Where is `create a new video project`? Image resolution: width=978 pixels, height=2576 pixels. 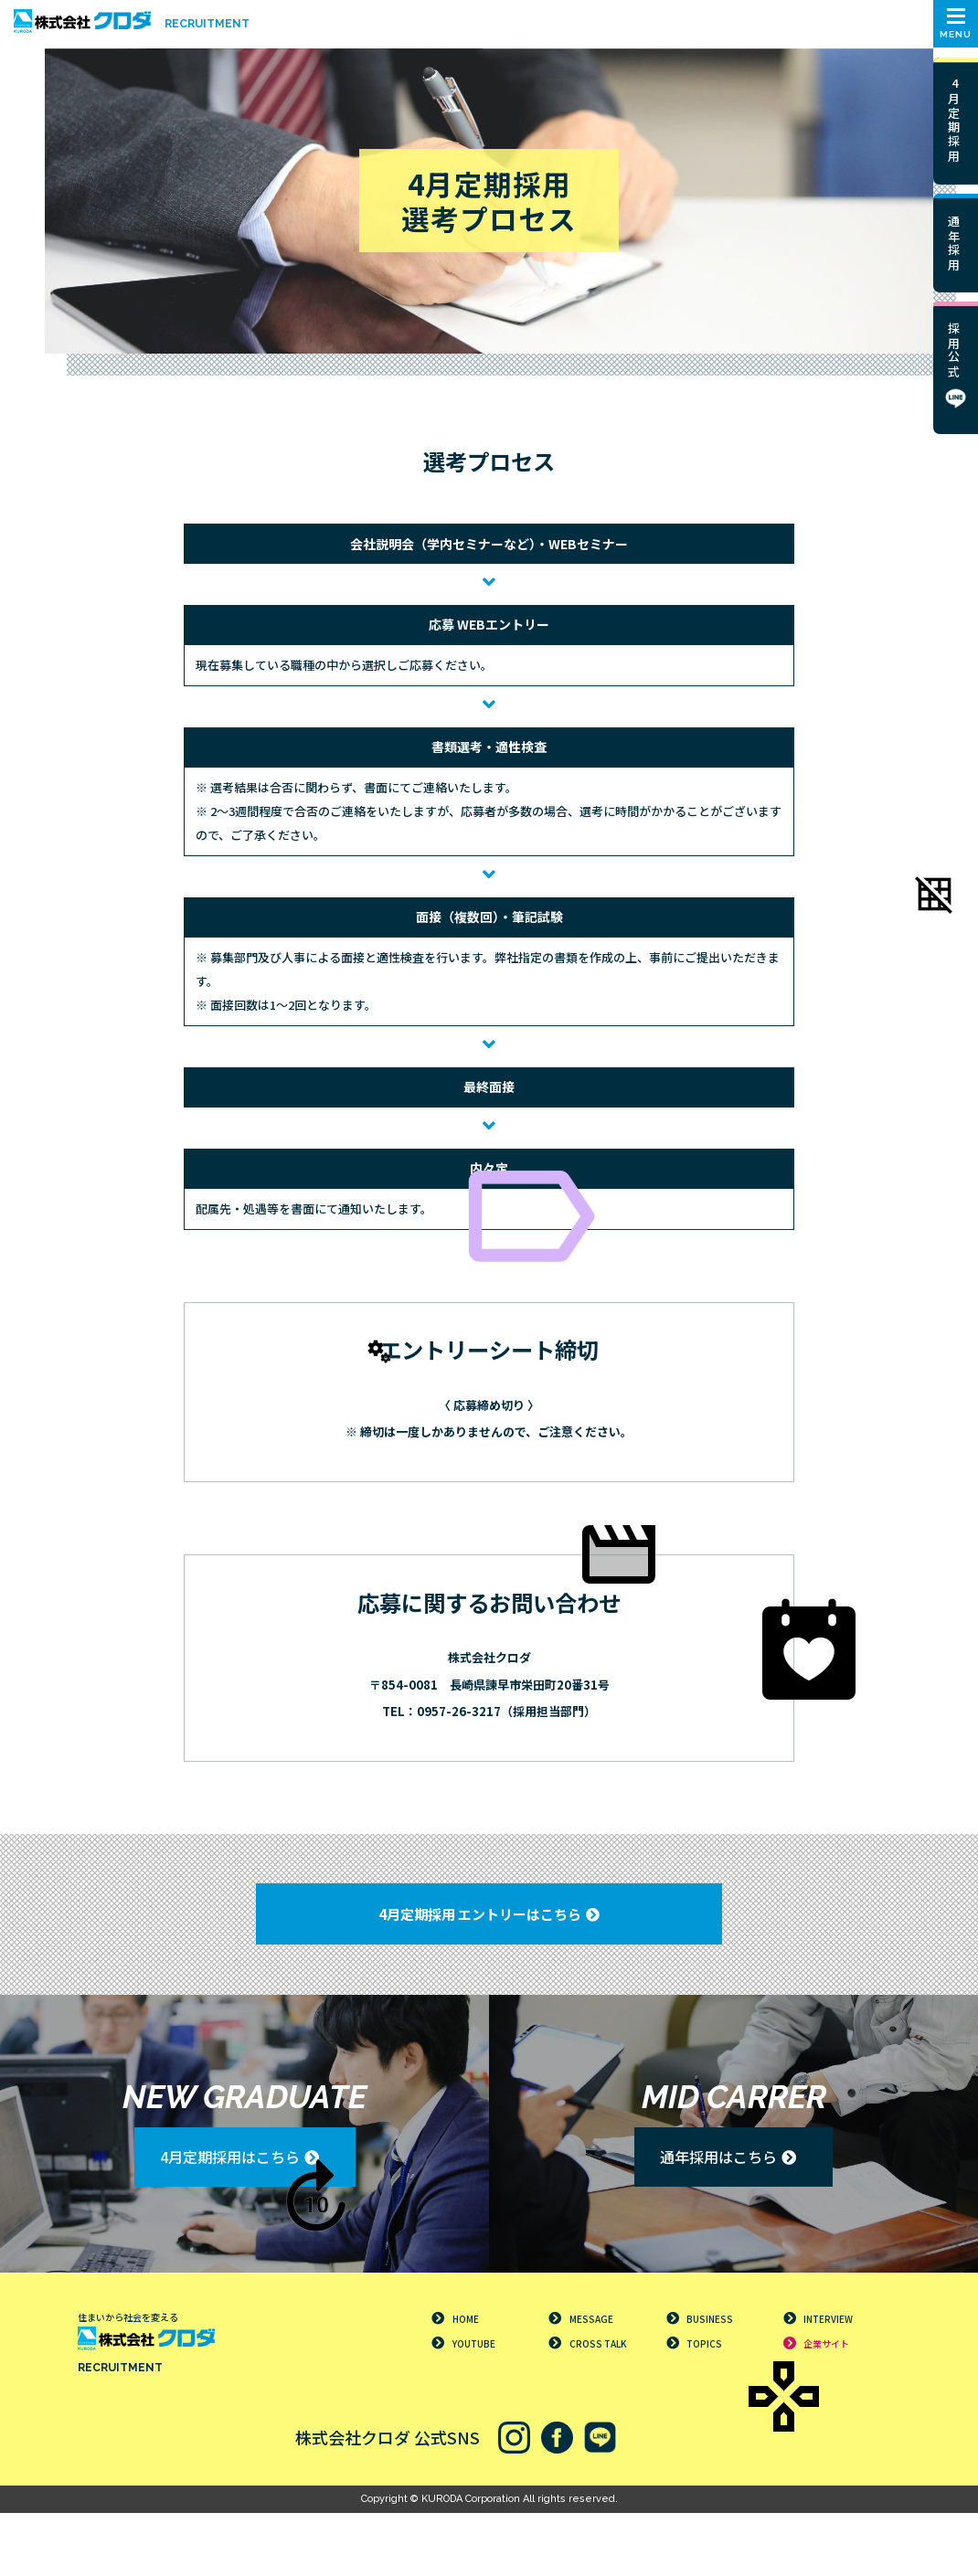
create a new video project is located at coordinates (619, 1554).